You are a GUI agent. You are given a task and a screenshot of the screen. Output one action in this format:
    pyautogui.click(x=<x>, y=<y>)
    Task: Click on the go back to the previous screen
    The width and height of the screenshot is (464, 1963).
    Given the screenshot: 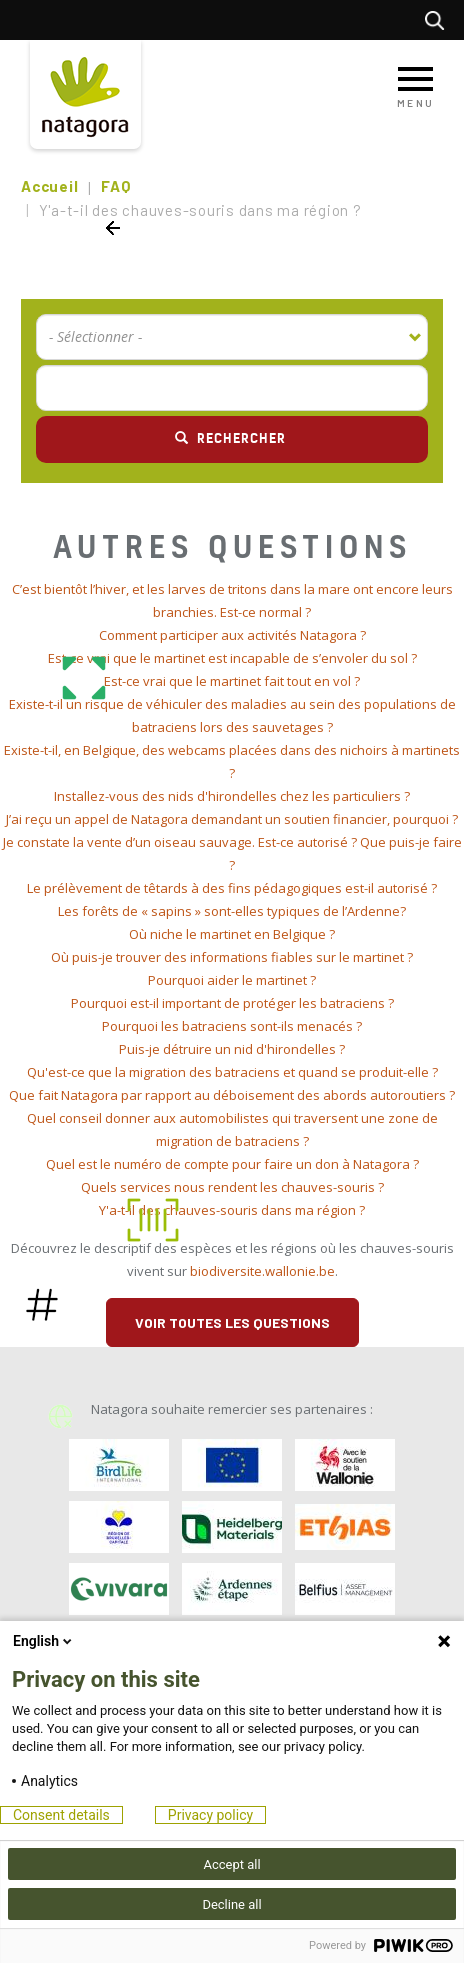 What is the action you would take?
    pyautogui.click(x=113, y=228)
    